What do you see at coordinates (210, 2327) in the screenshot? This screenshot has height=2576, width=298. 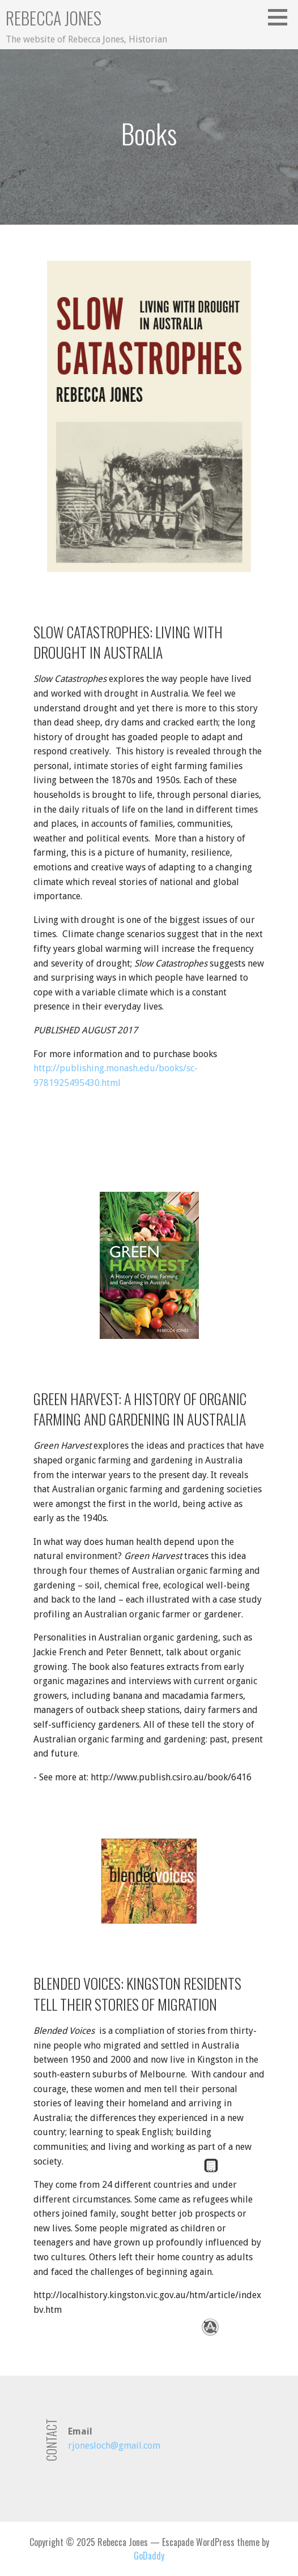 I see `check for available software updates` at bounding box center [210, 2327].